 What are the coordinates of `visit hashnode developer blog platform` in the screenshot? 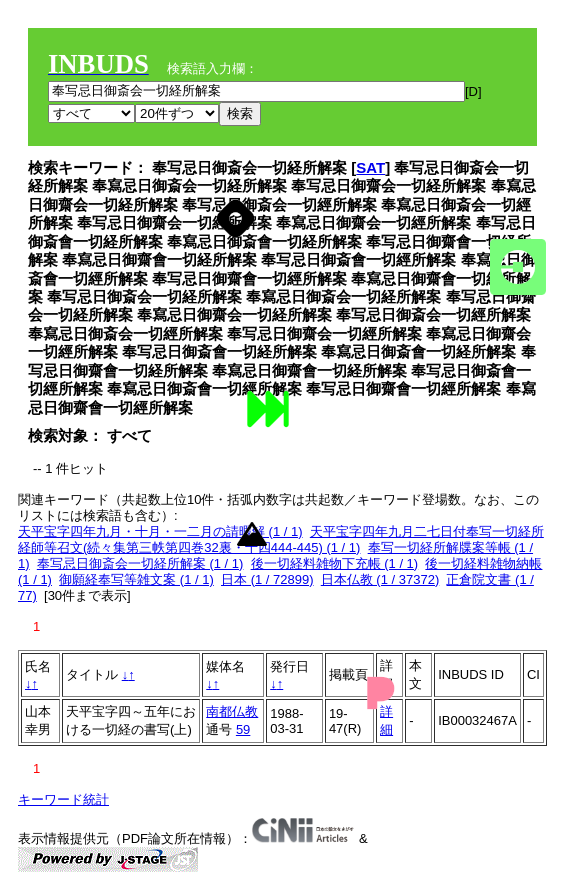 It's located at (235, 218).